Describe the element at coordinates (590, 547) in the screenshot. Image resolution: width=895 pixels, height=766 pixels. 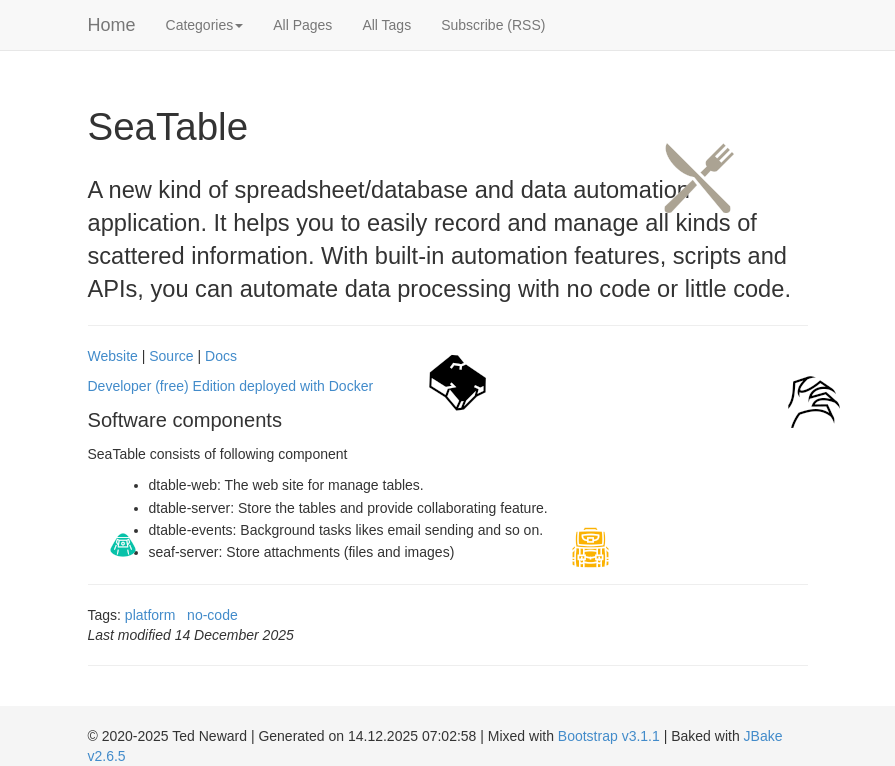
I see `access your inventory or stored items` at that location.